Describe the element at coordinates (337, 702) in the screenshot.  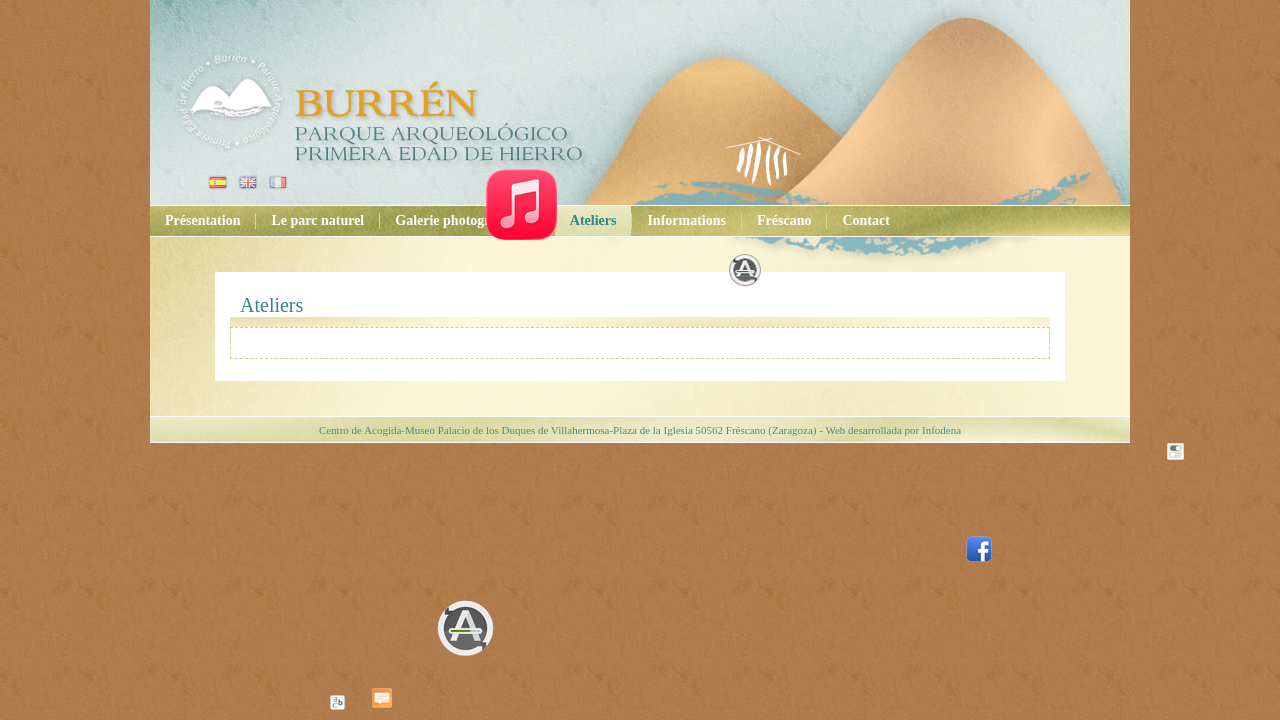
I see `open the font viewer application` at that location.